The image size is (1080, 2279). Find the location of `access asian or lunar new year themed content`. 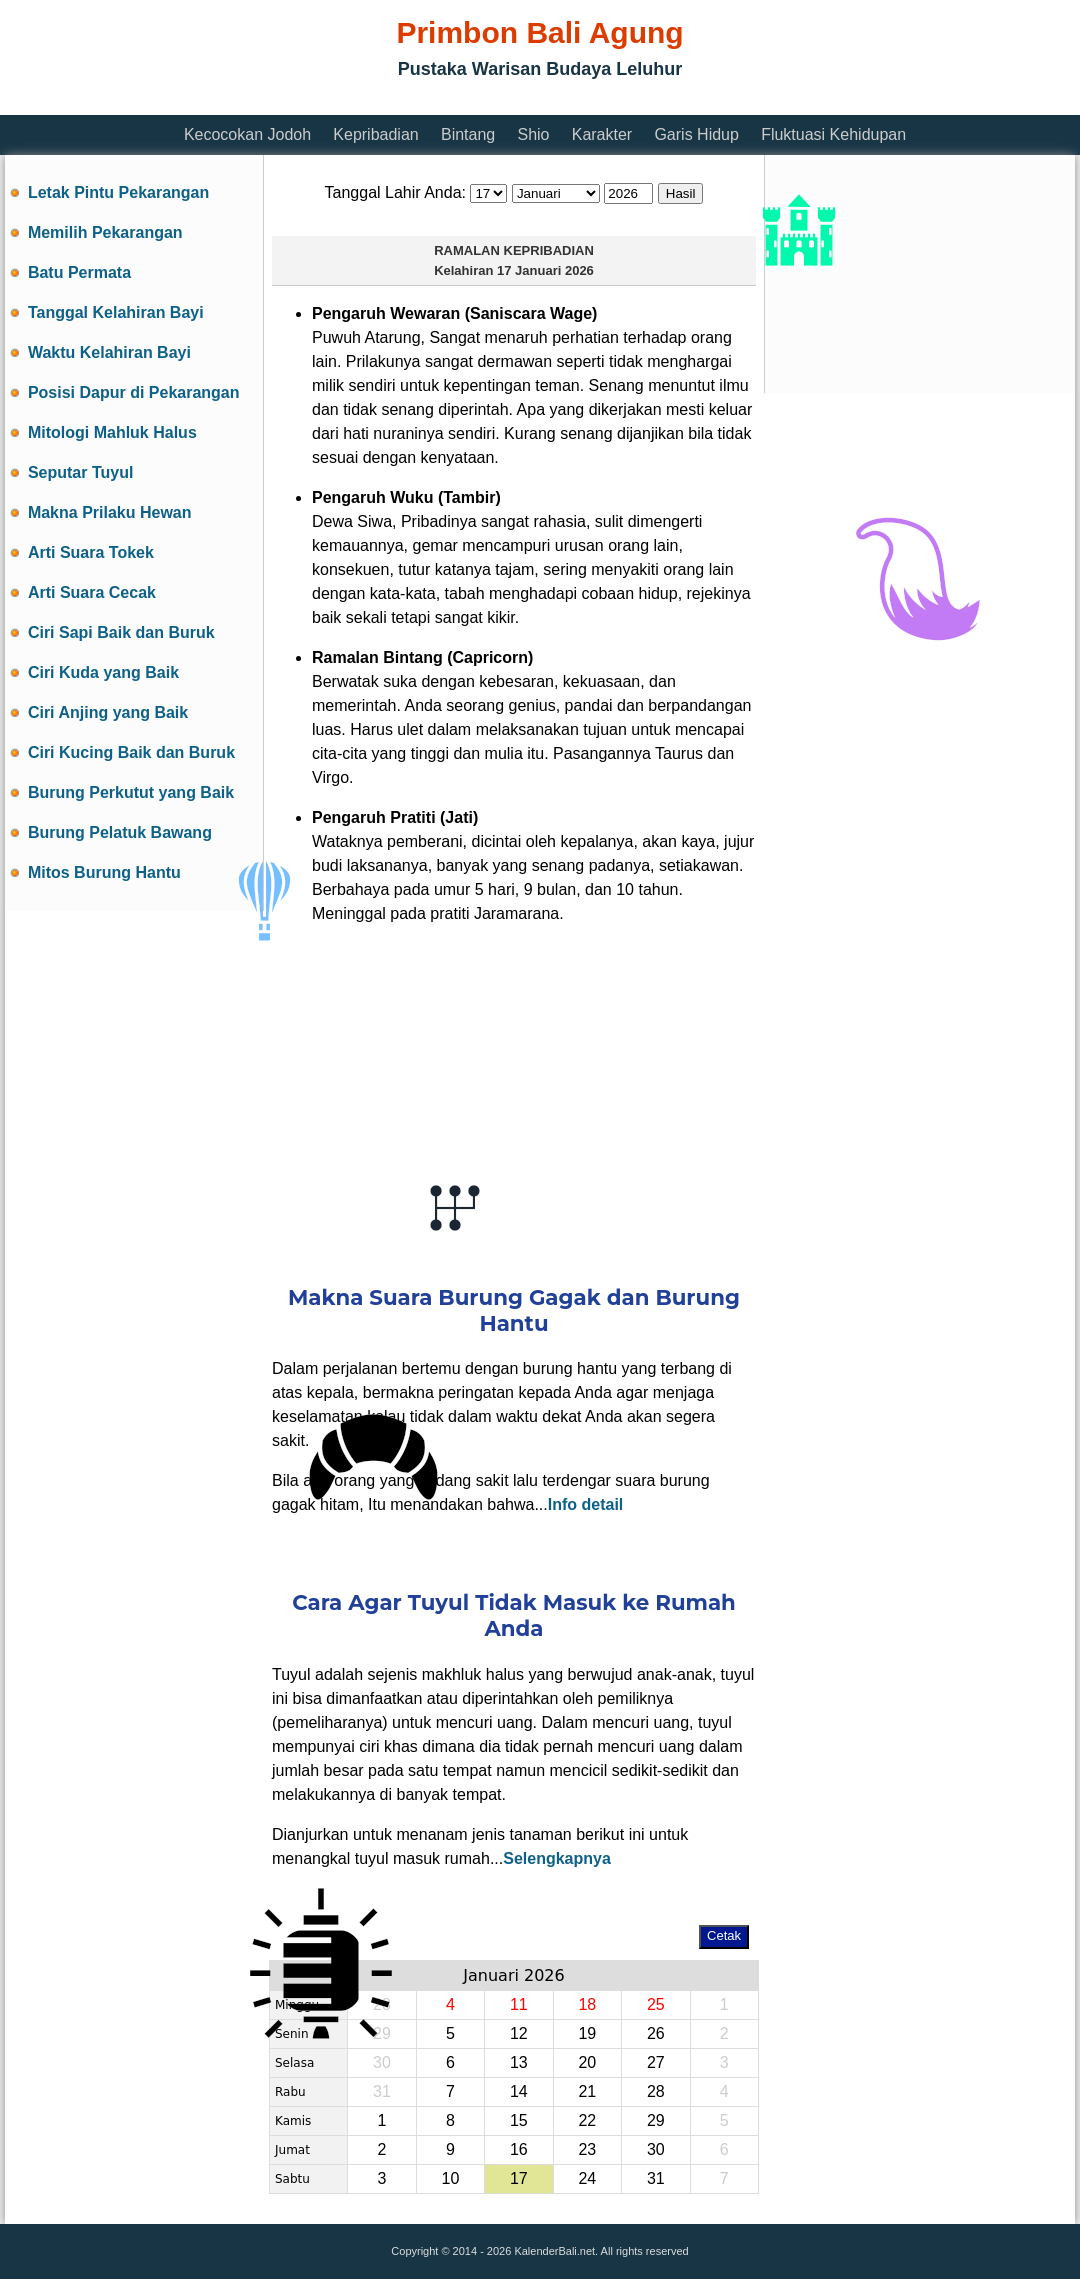

access asian or lunar new year themed content is located at coordinates (321, 1963).